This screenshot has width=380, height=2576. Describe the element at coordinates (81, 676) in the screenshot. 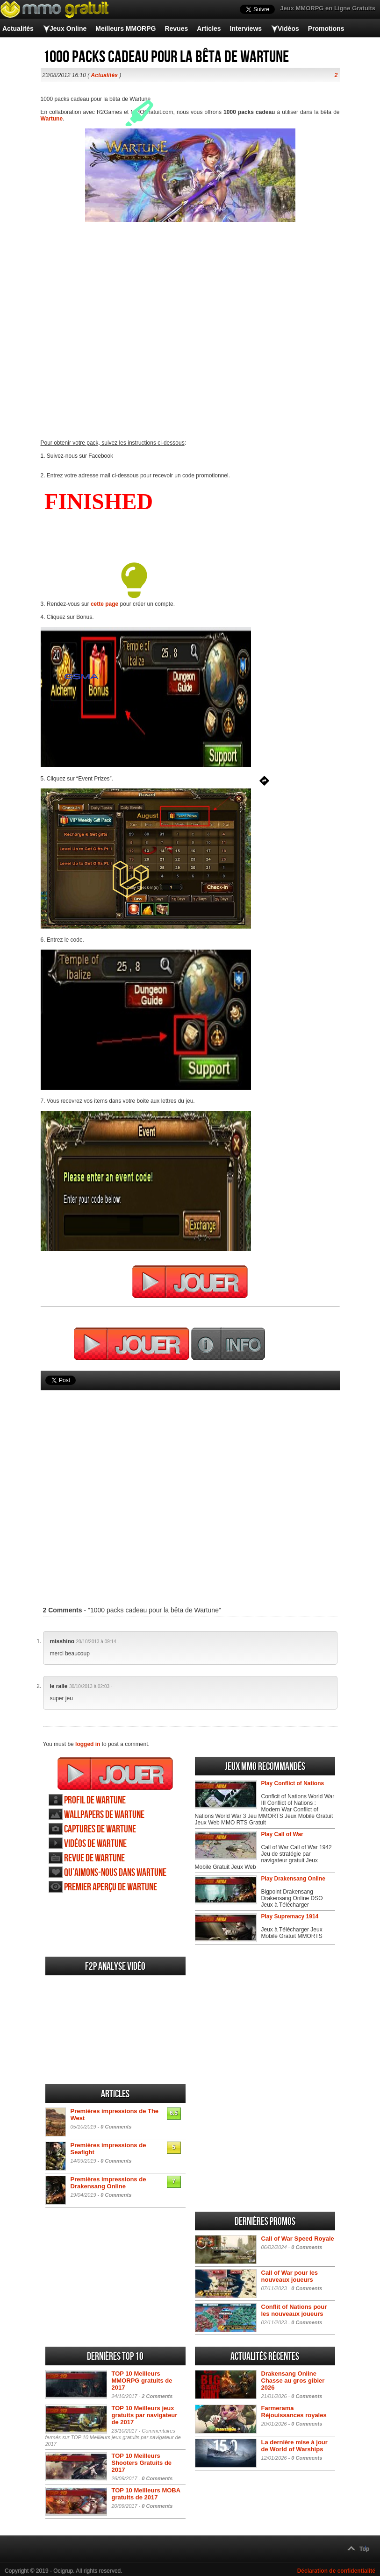

I see `GSMA organization logo` at that location.